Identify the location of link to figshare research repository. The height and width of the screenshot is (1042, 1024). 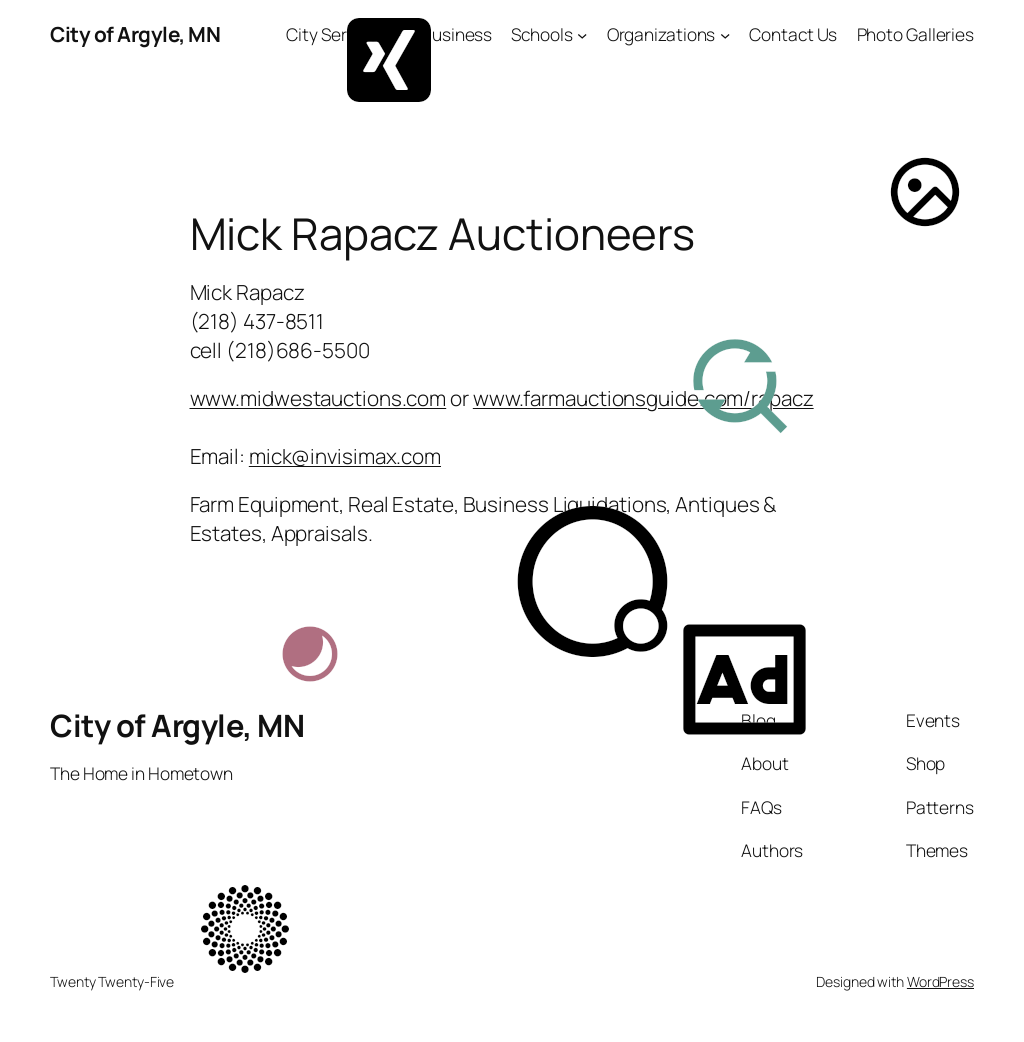
(245, 929).